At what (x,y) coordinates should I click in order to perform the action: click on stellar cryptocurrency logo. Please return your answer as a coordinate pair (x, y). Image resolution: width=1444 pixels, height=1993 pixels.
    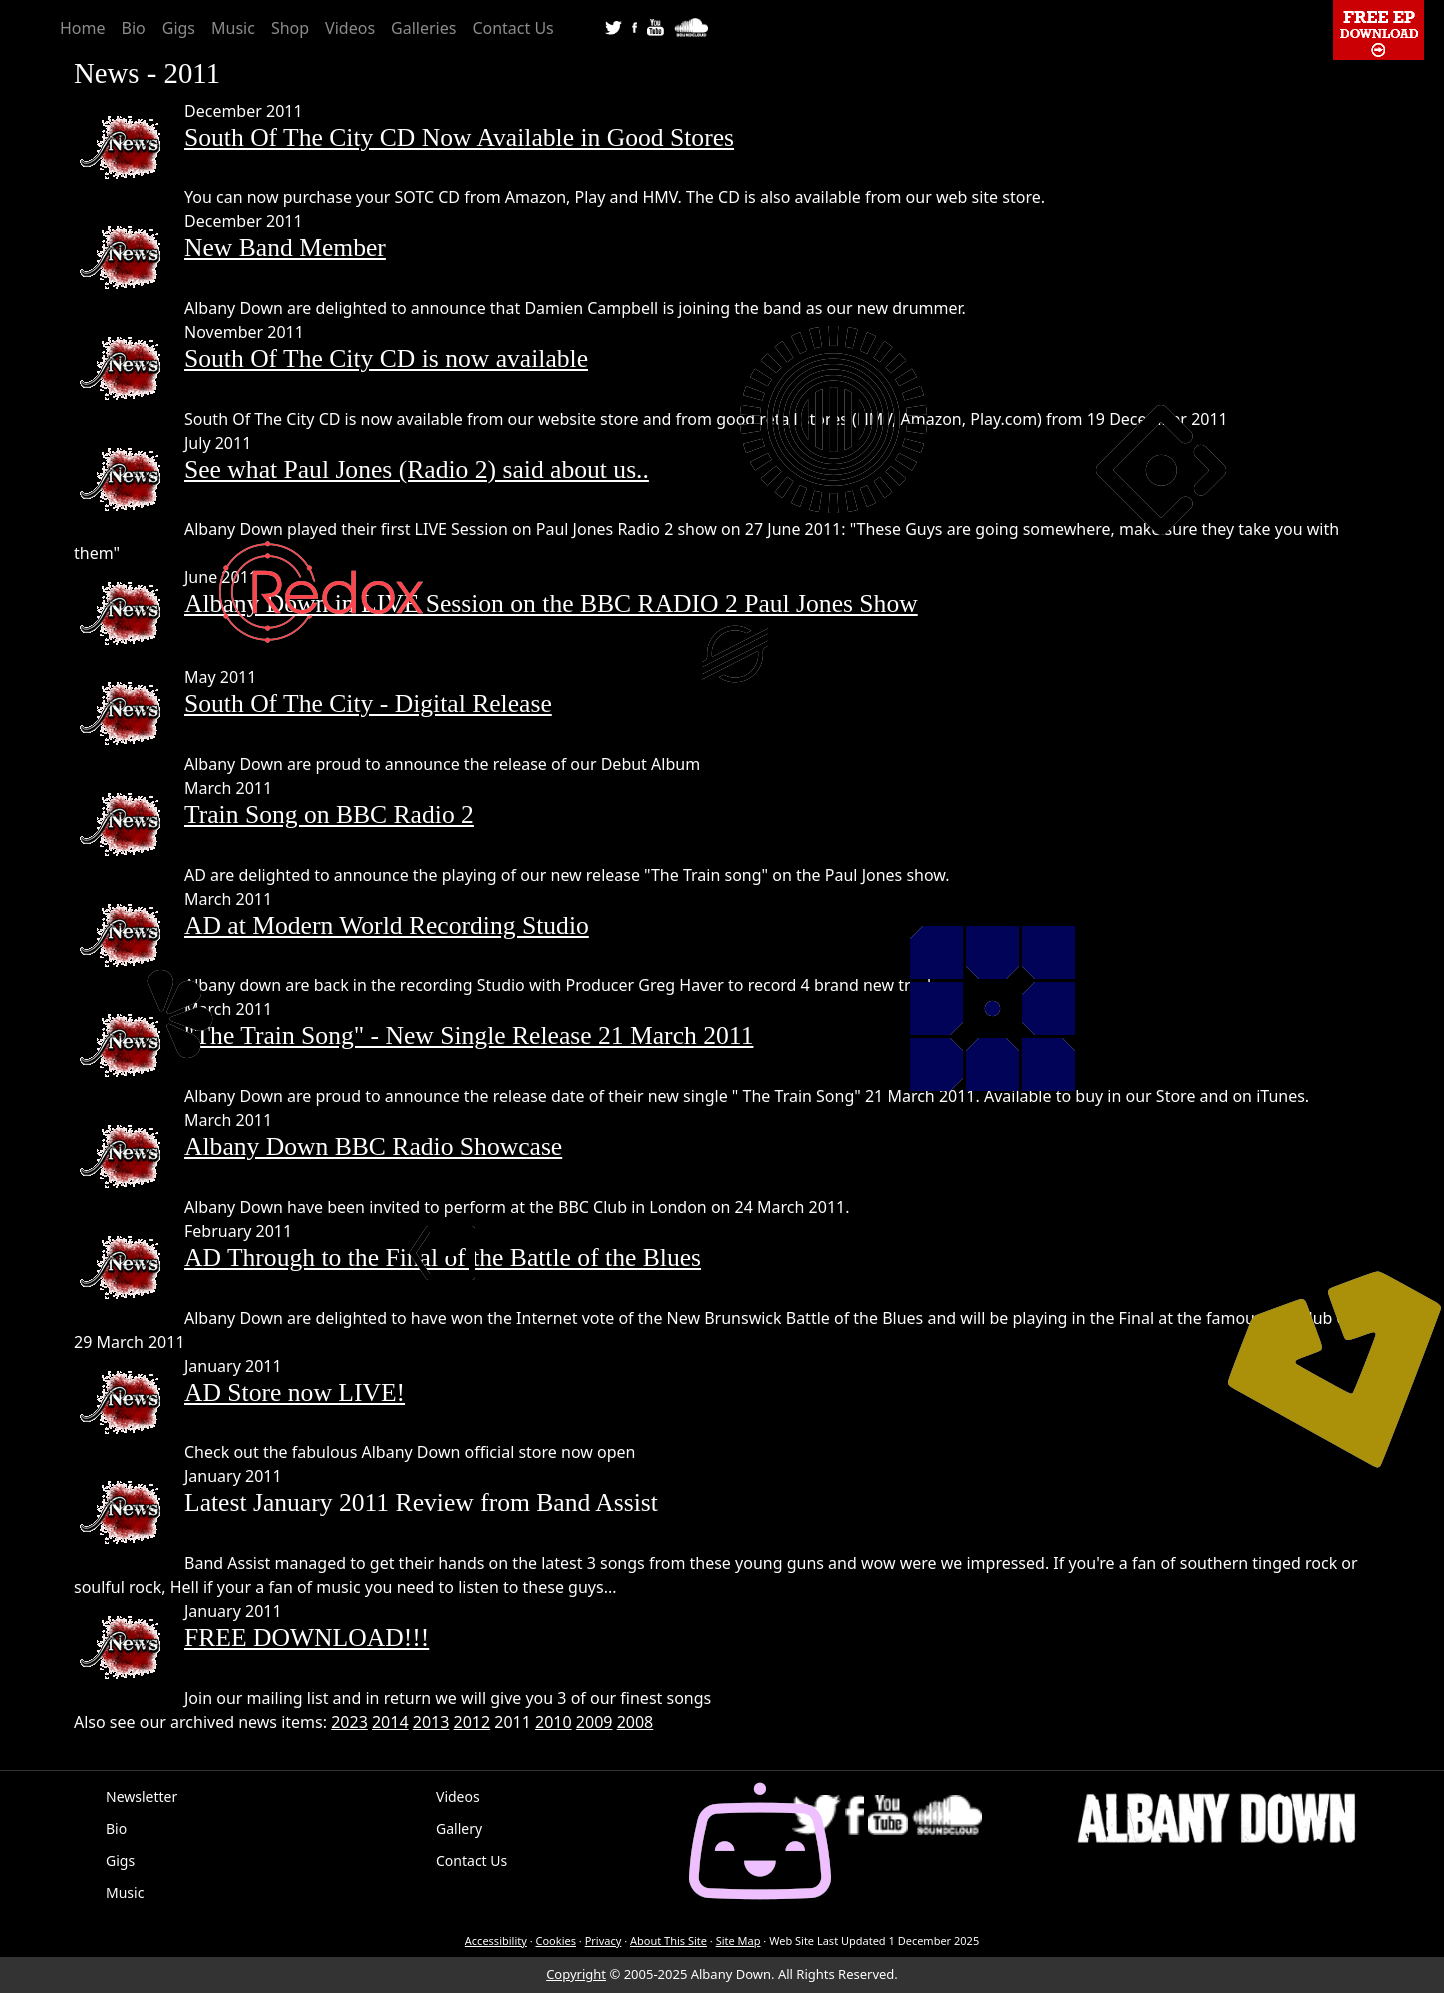
    Looking at the image, I should click on (735, 654).